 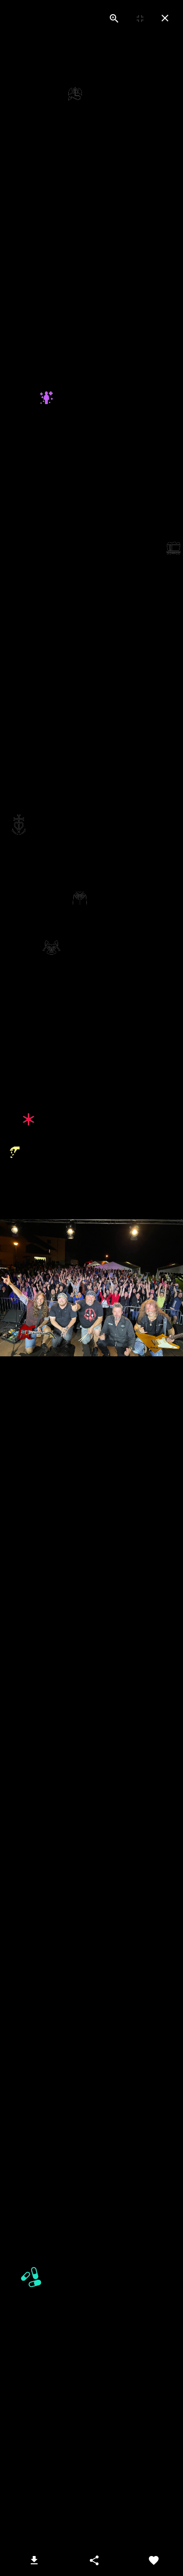 I want to click on indicates cold or winter weather conditions, so click(x=28, y=1119).